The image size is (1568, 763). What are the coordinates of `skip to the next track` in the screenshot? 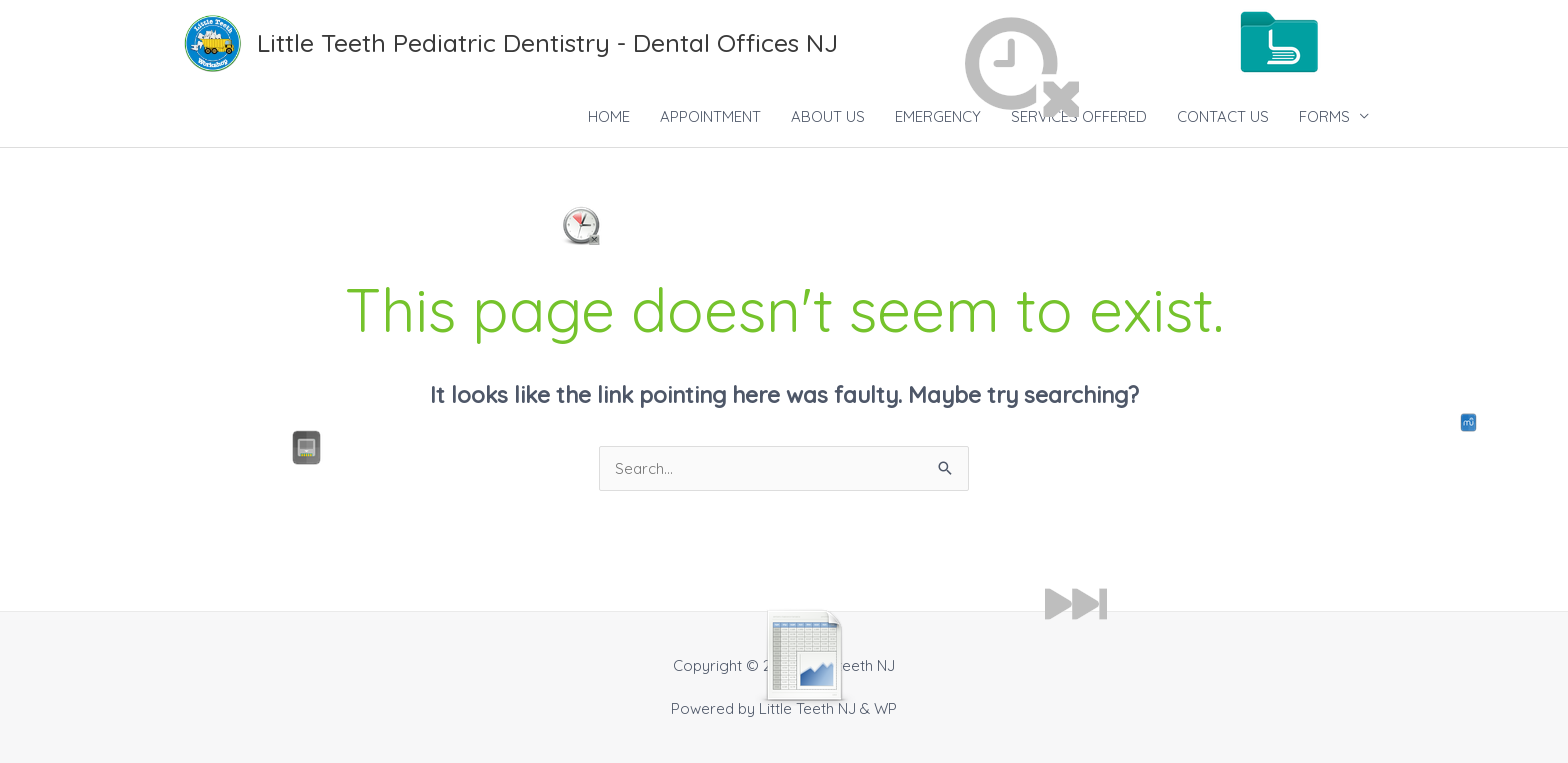 It's located at (1076, 604).